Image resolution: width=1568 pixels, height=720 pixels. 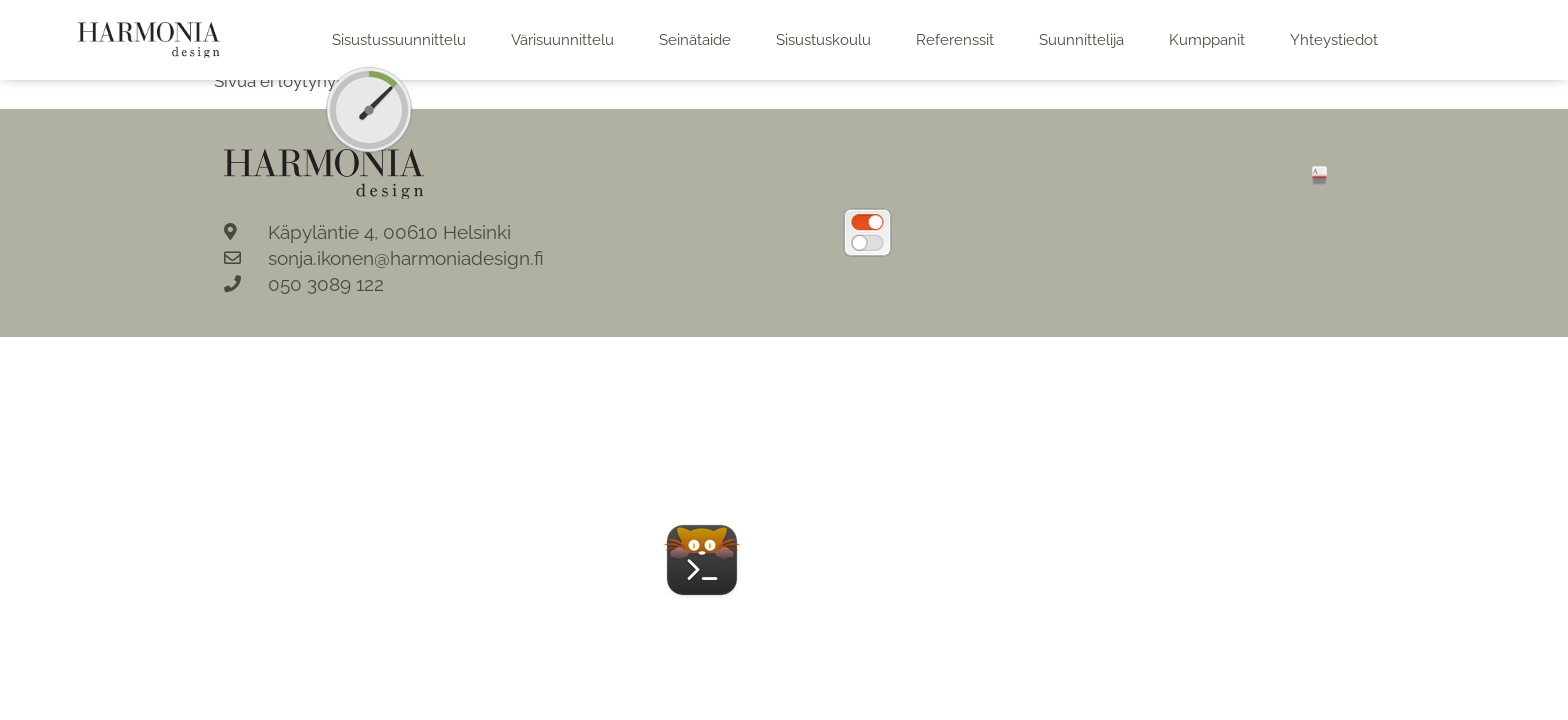 What do you see at coordinates (867, 232) in the screenshot?
I see `open desktop preferences or settings` at bounding box center [867, 232].